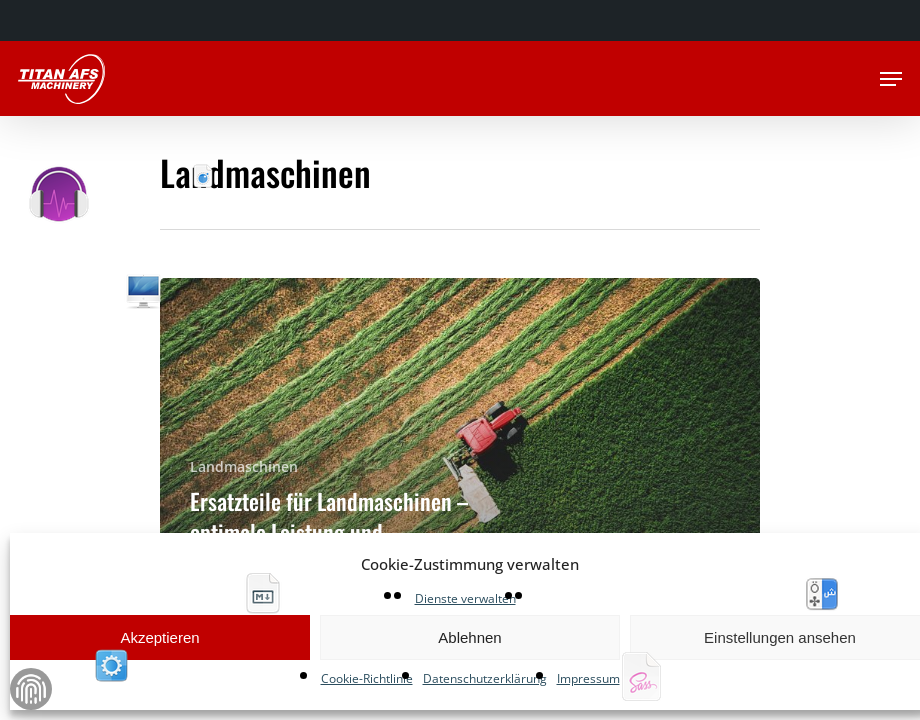 Image resolution: width=920 pixels, height=720 pixels. Describe the element at coordinates (263, 593) in the screenshot. I see `a markdown text file` at that location.